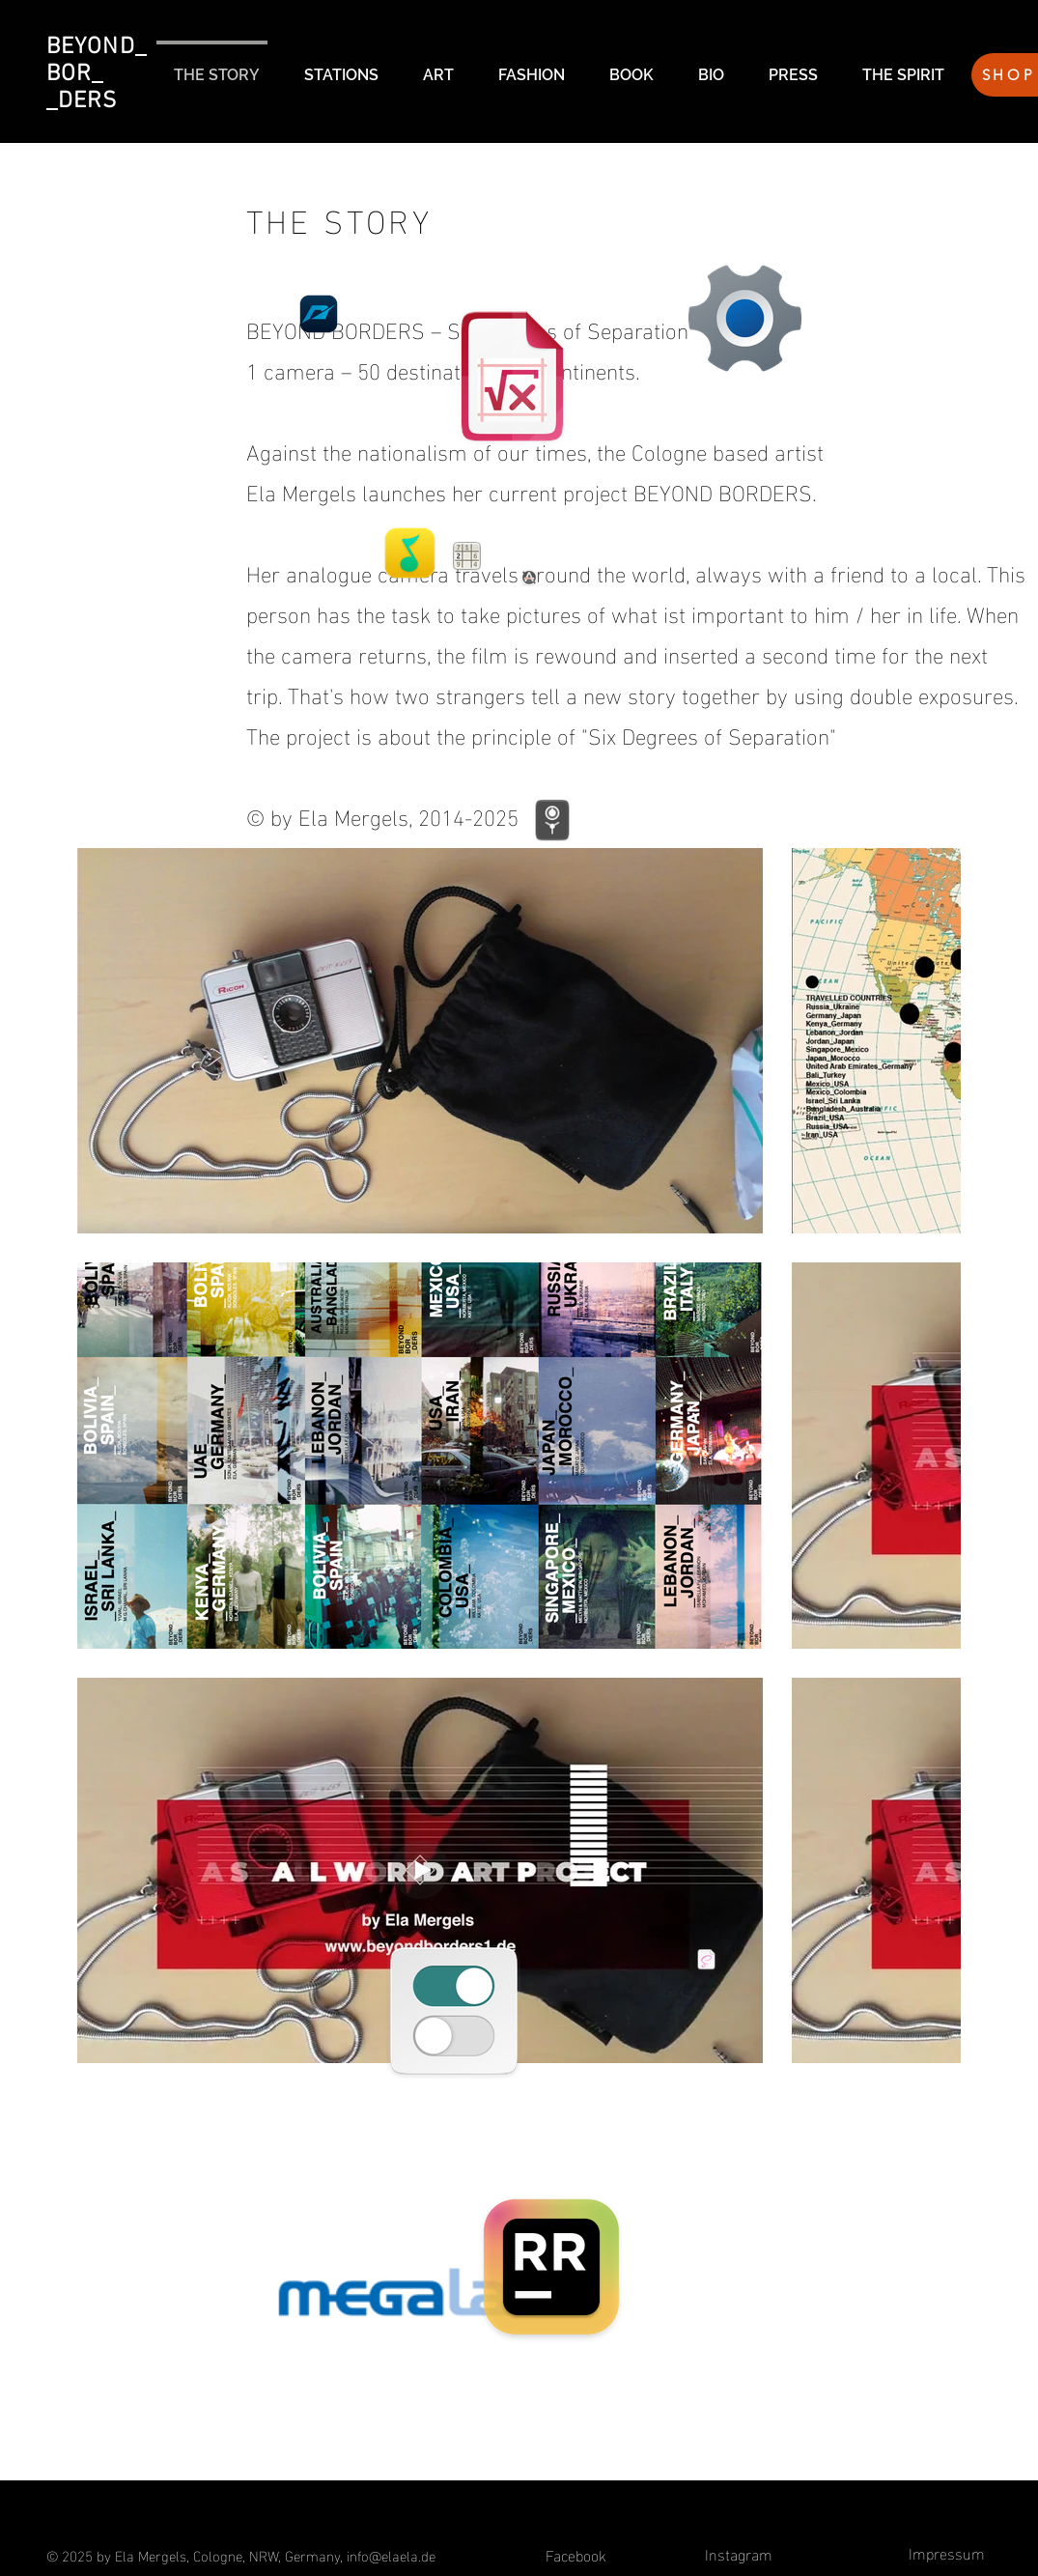  Describe the element at coordinates (706, 1959) in the screenshot. I see `indicates a sass stylesheet file` at that location.